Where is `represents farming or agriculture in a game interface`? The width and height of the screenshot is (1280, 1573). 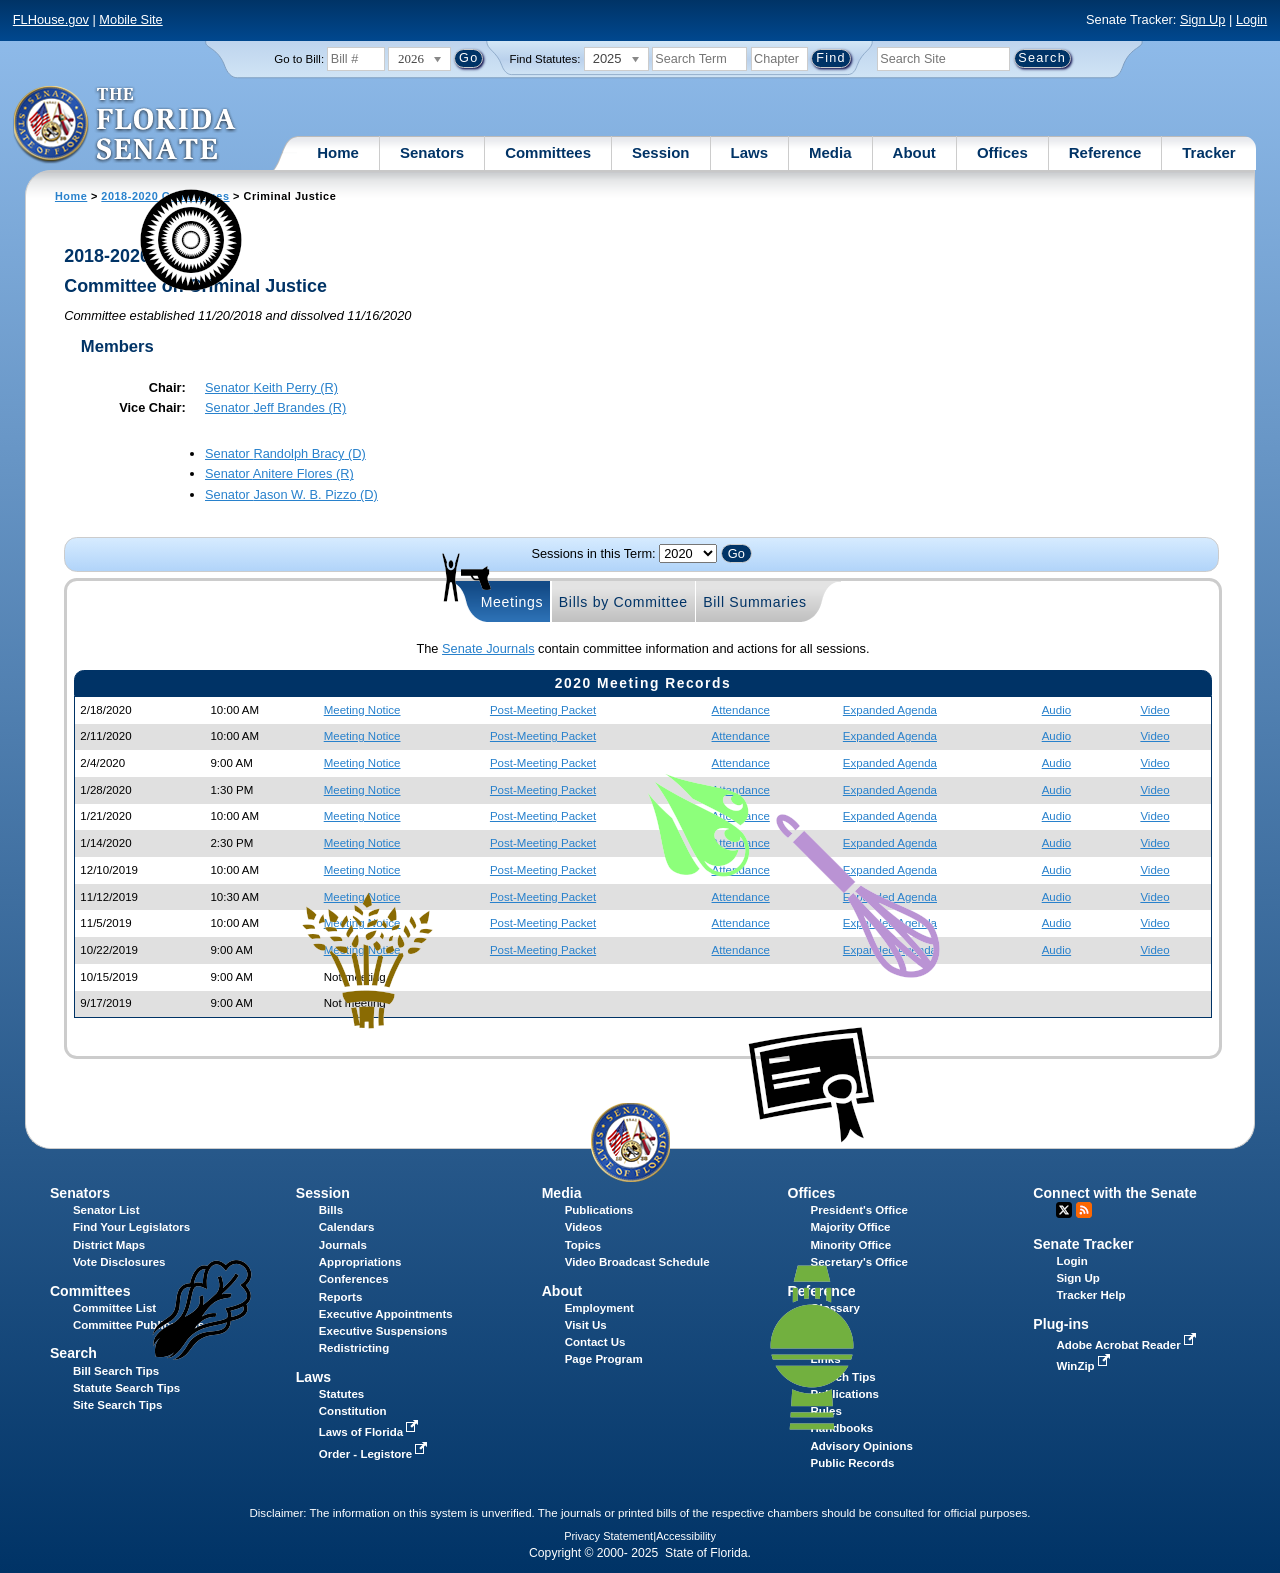
represents farming or agriculture in a game interface is located at coordinates (367, 960).